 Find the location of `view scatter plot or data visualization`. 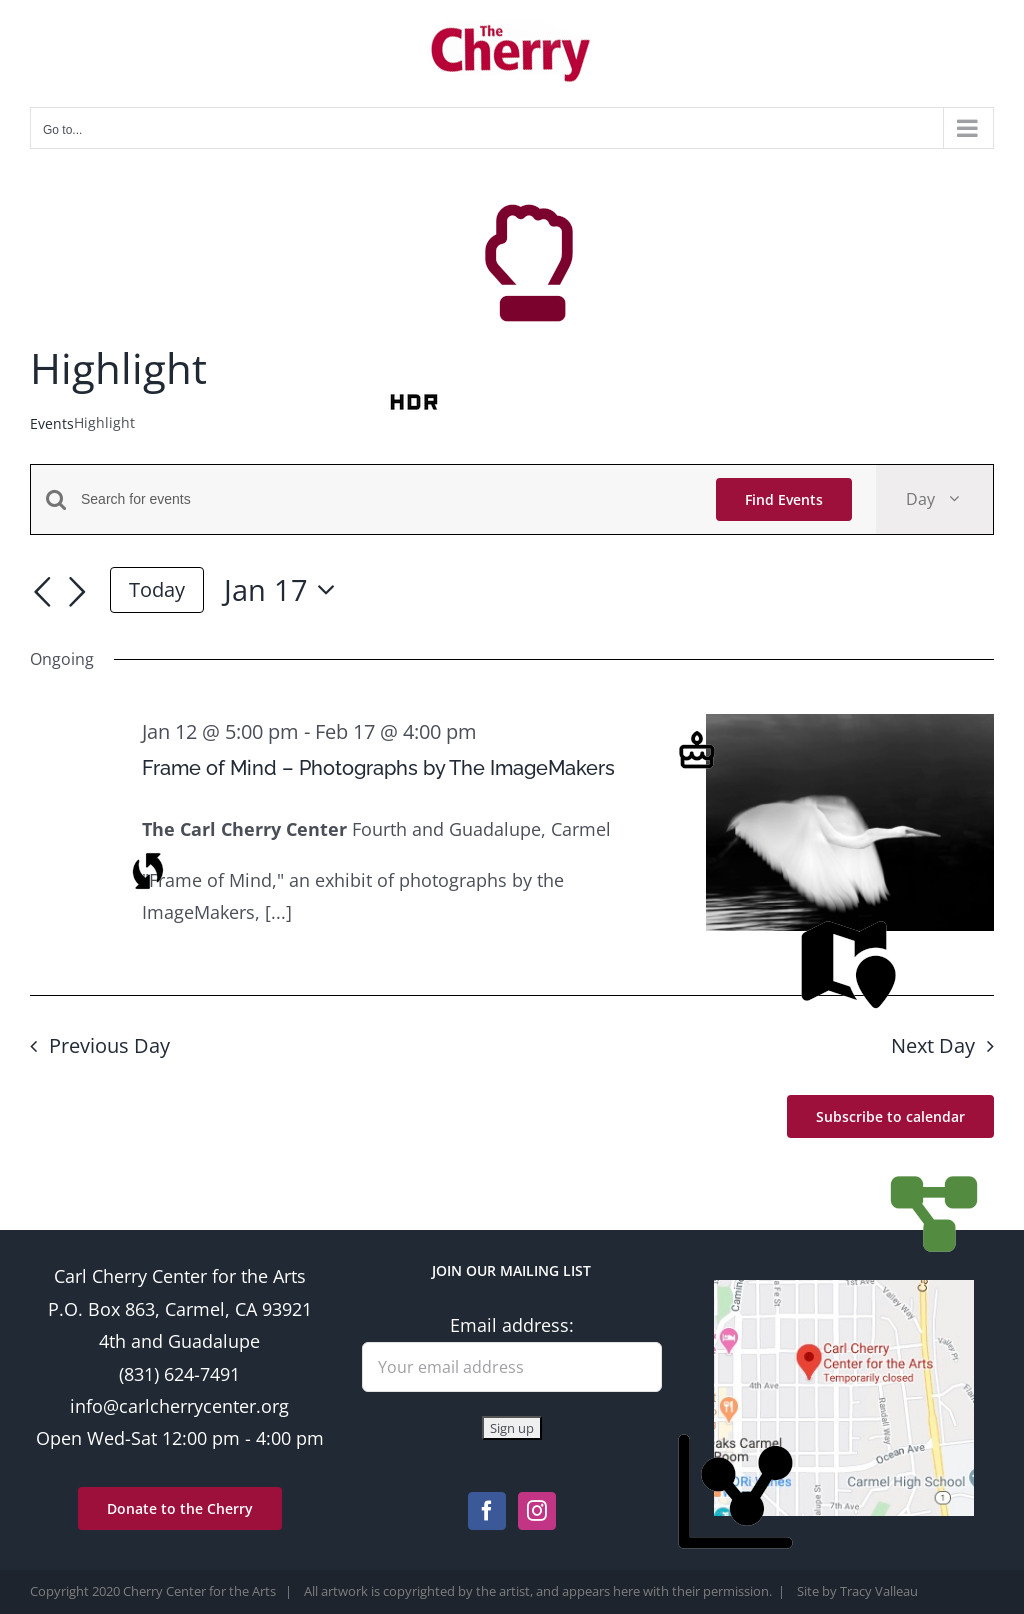

view scatter plot or data visualization is located at coordinates (735, 1491).